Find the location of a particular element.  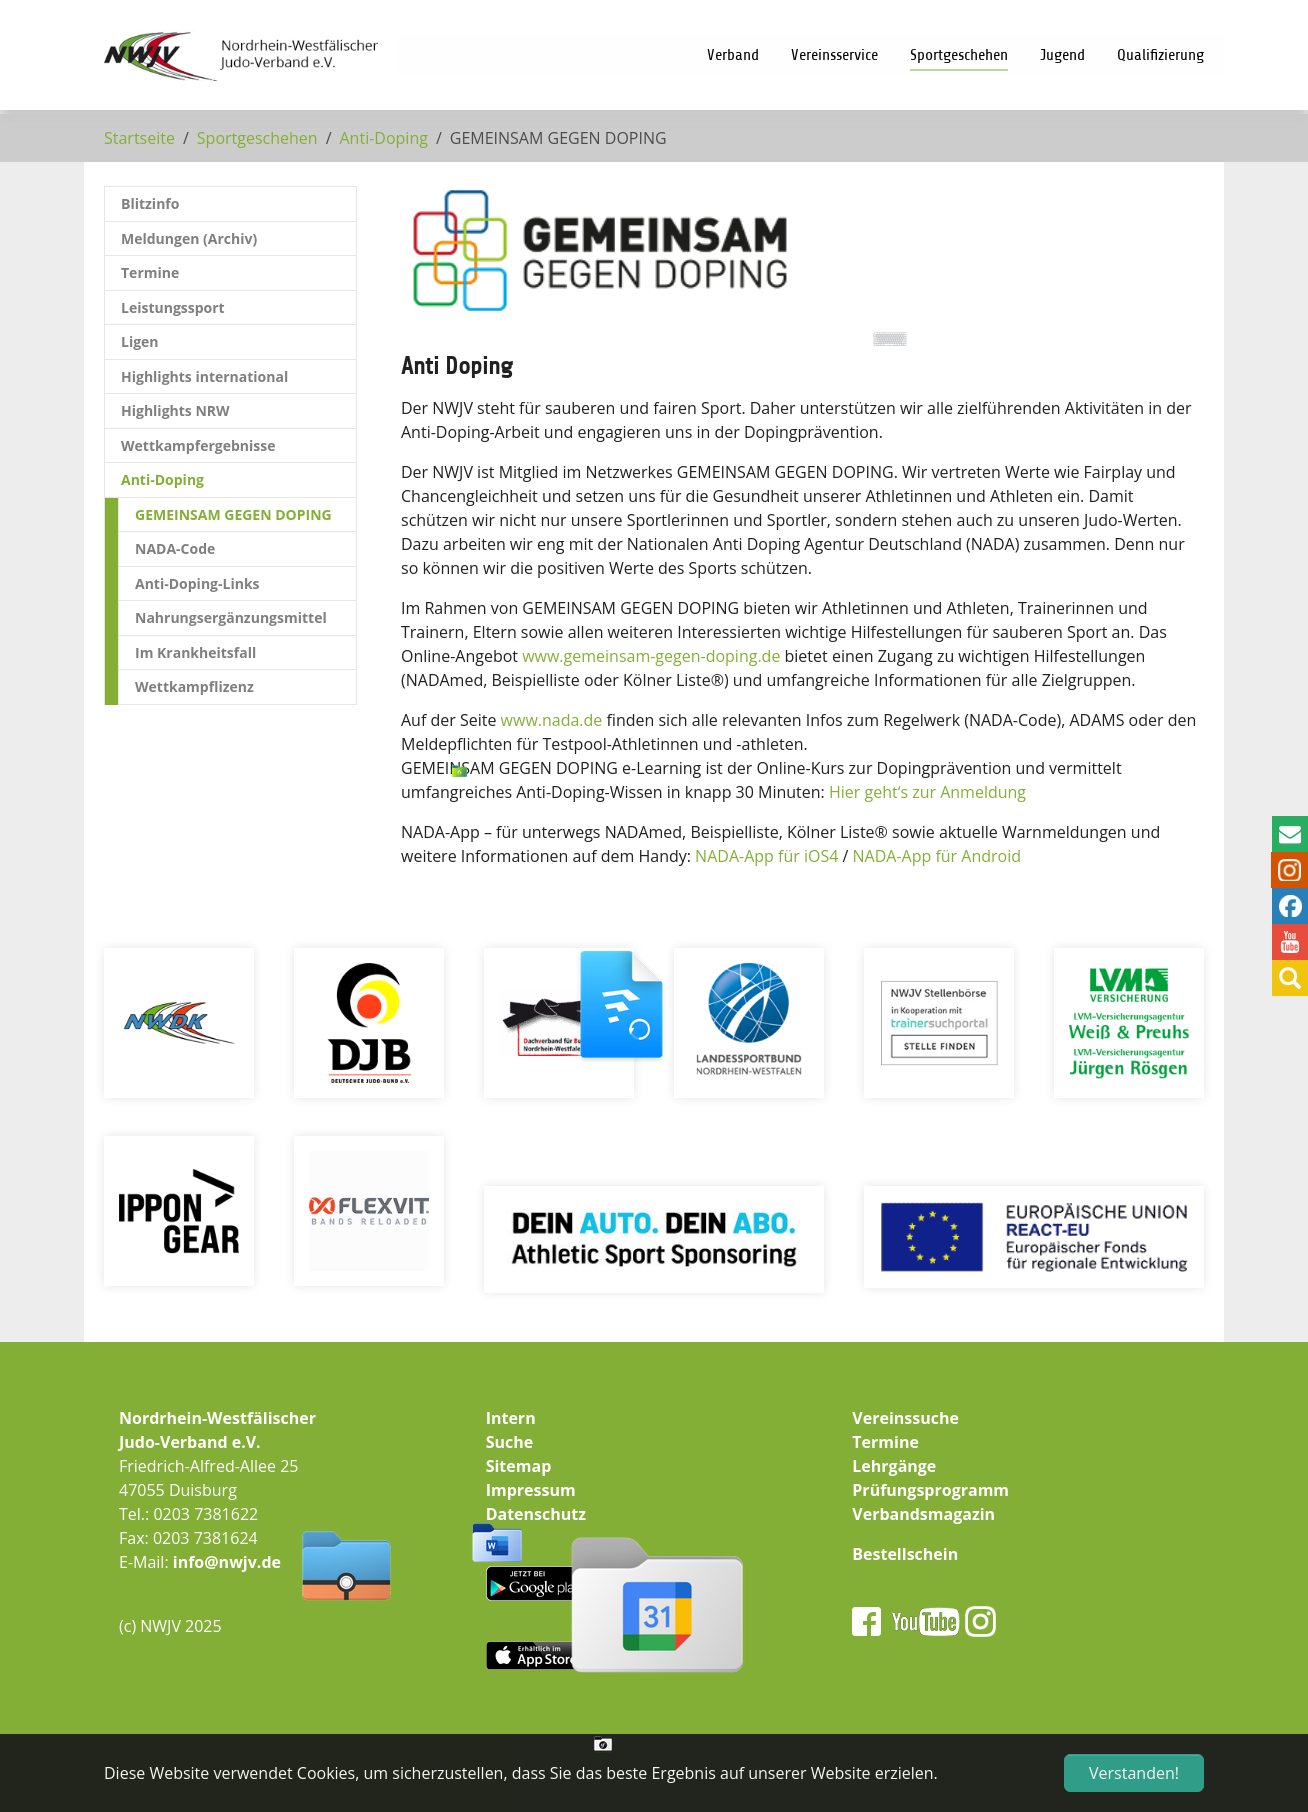

open your GameJolt games folder is located at coordinates (459, 771).